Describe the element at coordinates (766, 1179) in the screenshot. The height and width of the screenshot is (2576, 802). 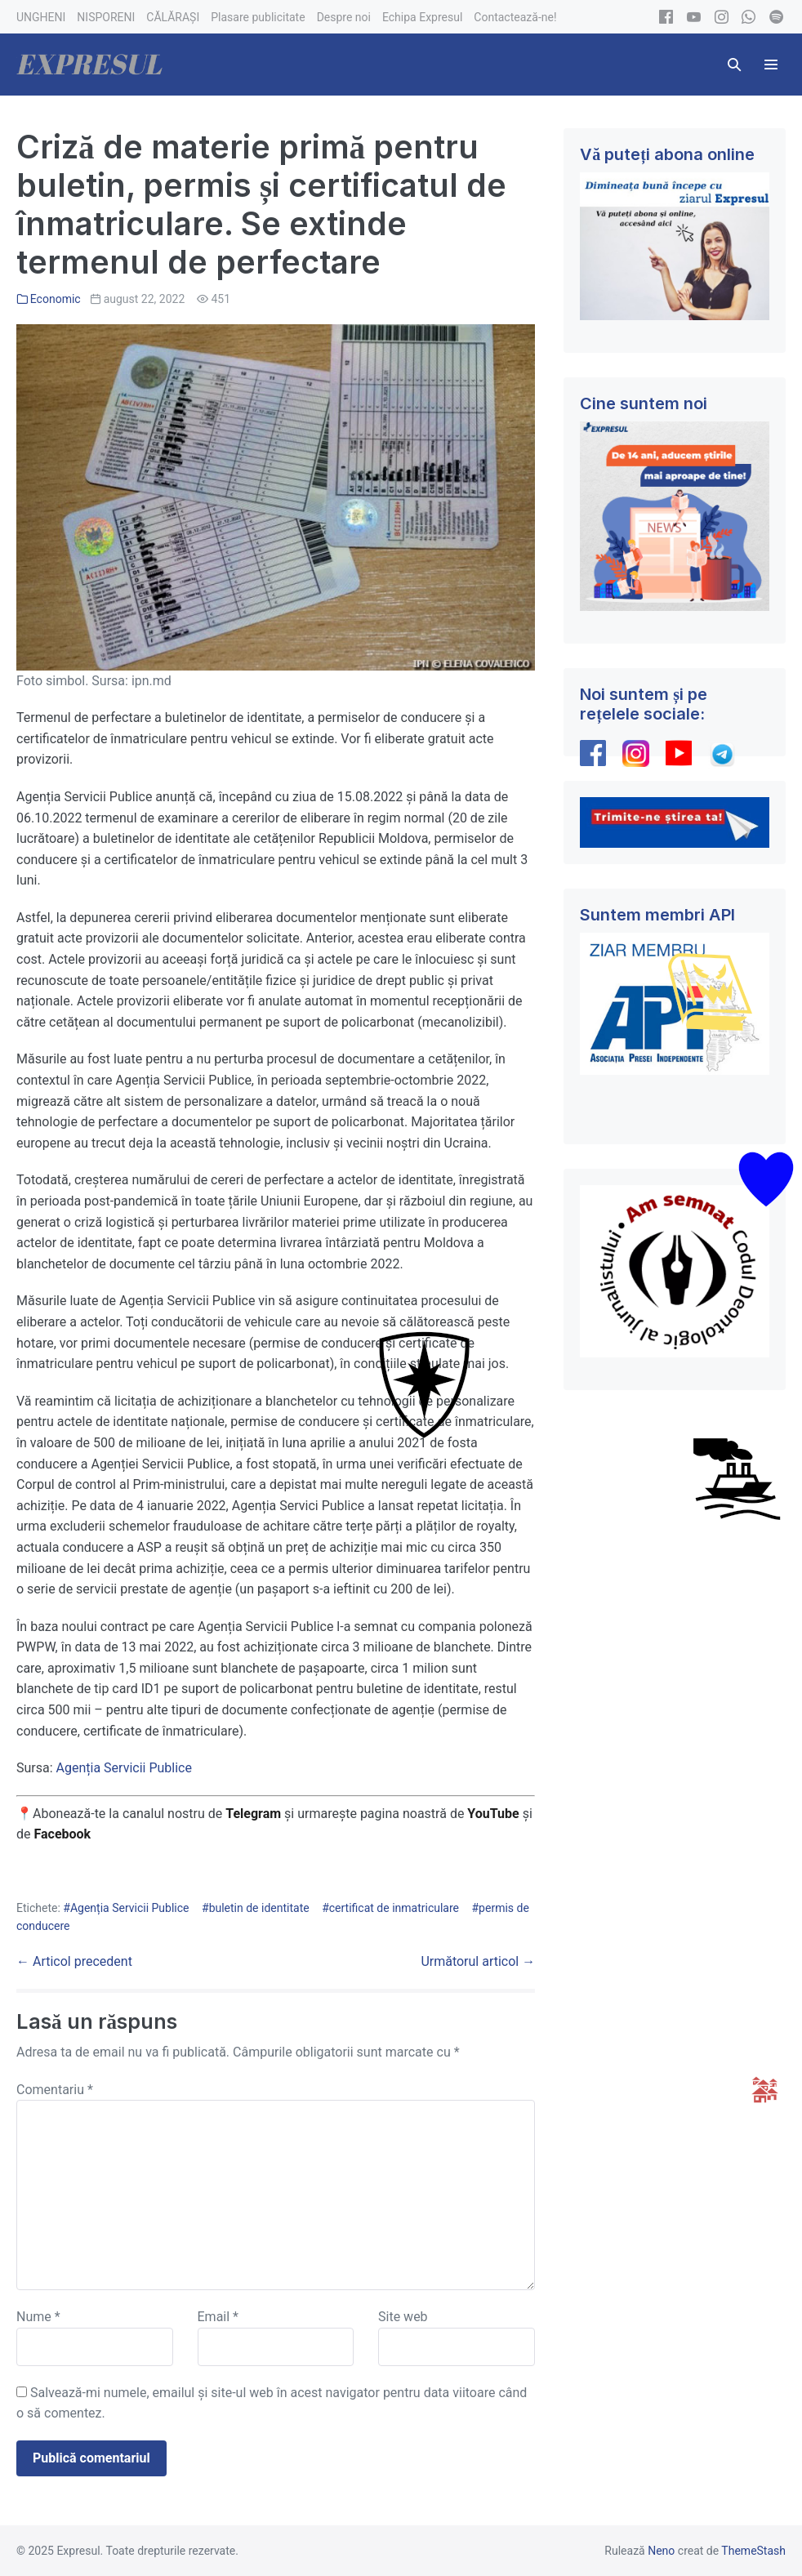
I see `add to favorites` at that location.